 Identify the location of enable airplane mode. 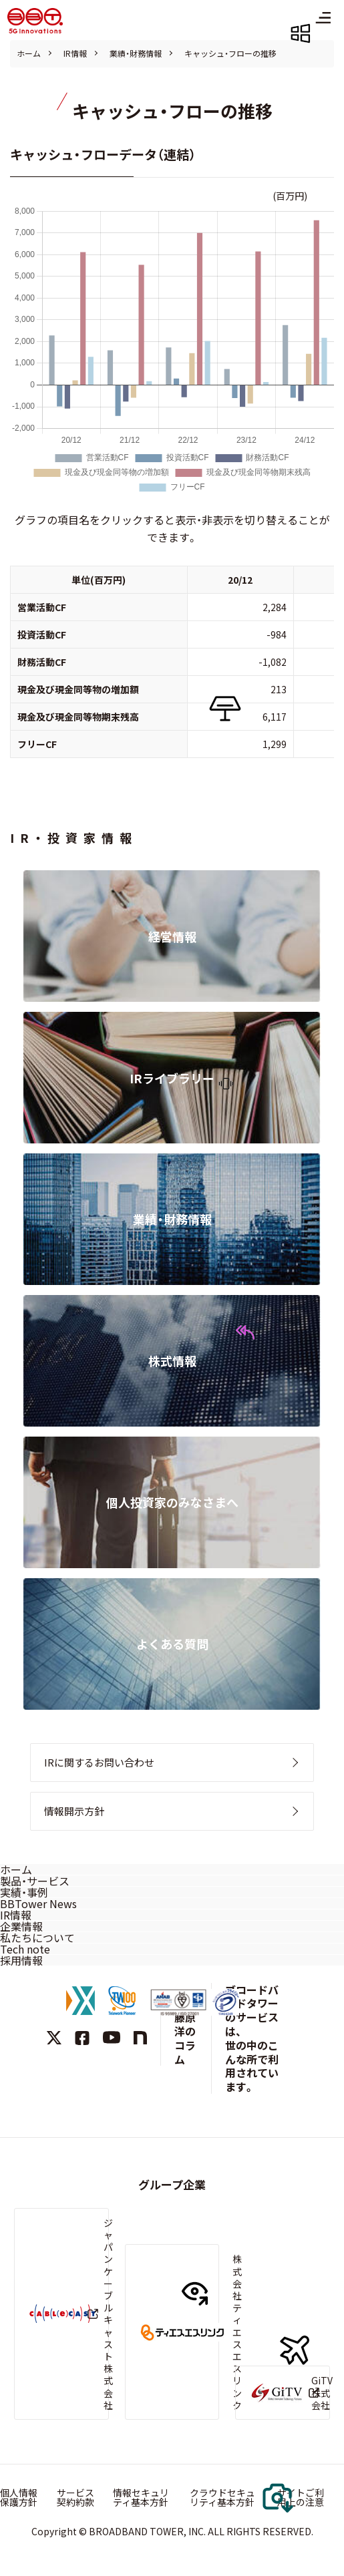
(295, 2350).